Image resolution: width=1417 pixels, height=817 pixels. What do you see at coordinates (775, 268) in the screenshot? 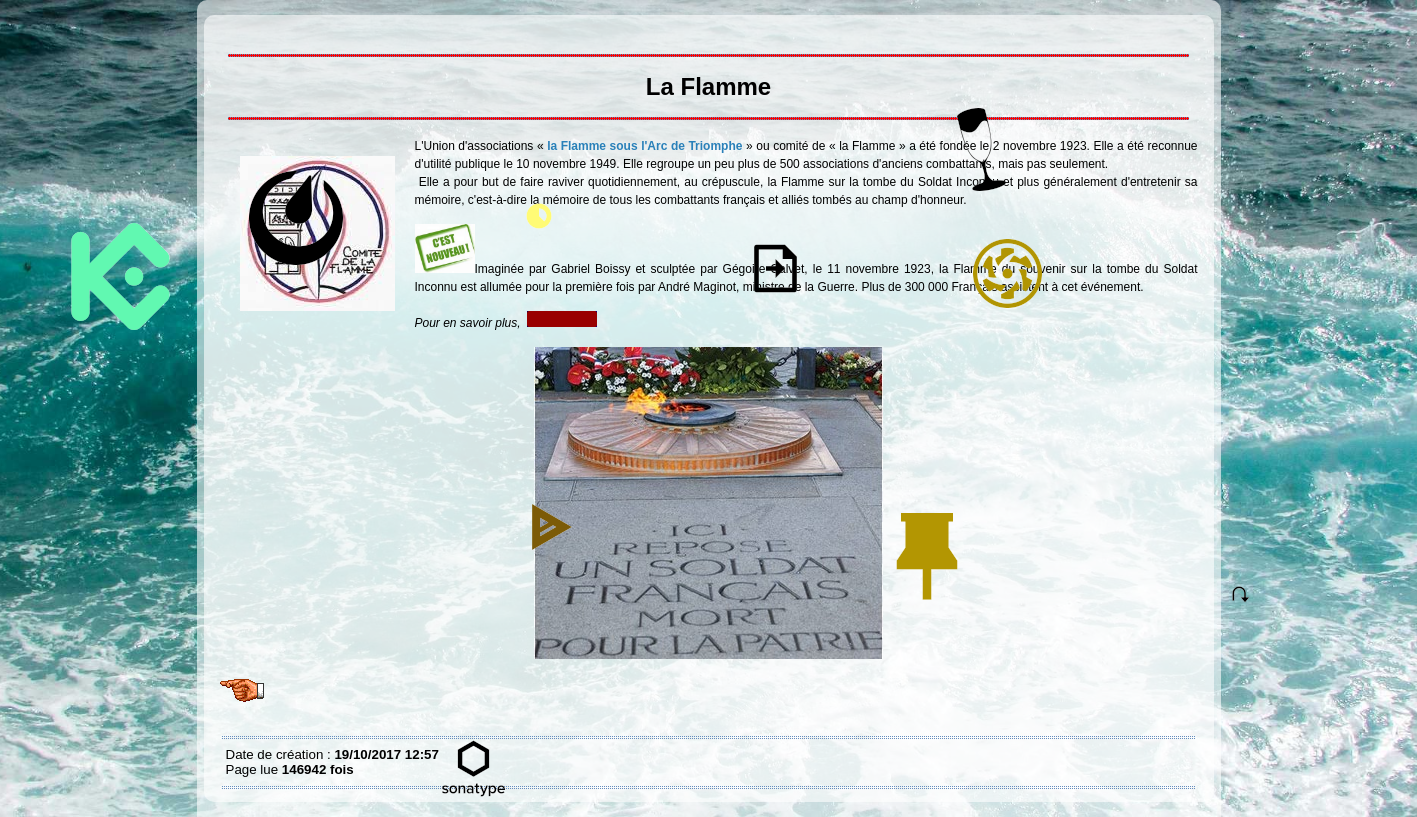
I see `transfer or export a file` at bounding box center [775, 268].